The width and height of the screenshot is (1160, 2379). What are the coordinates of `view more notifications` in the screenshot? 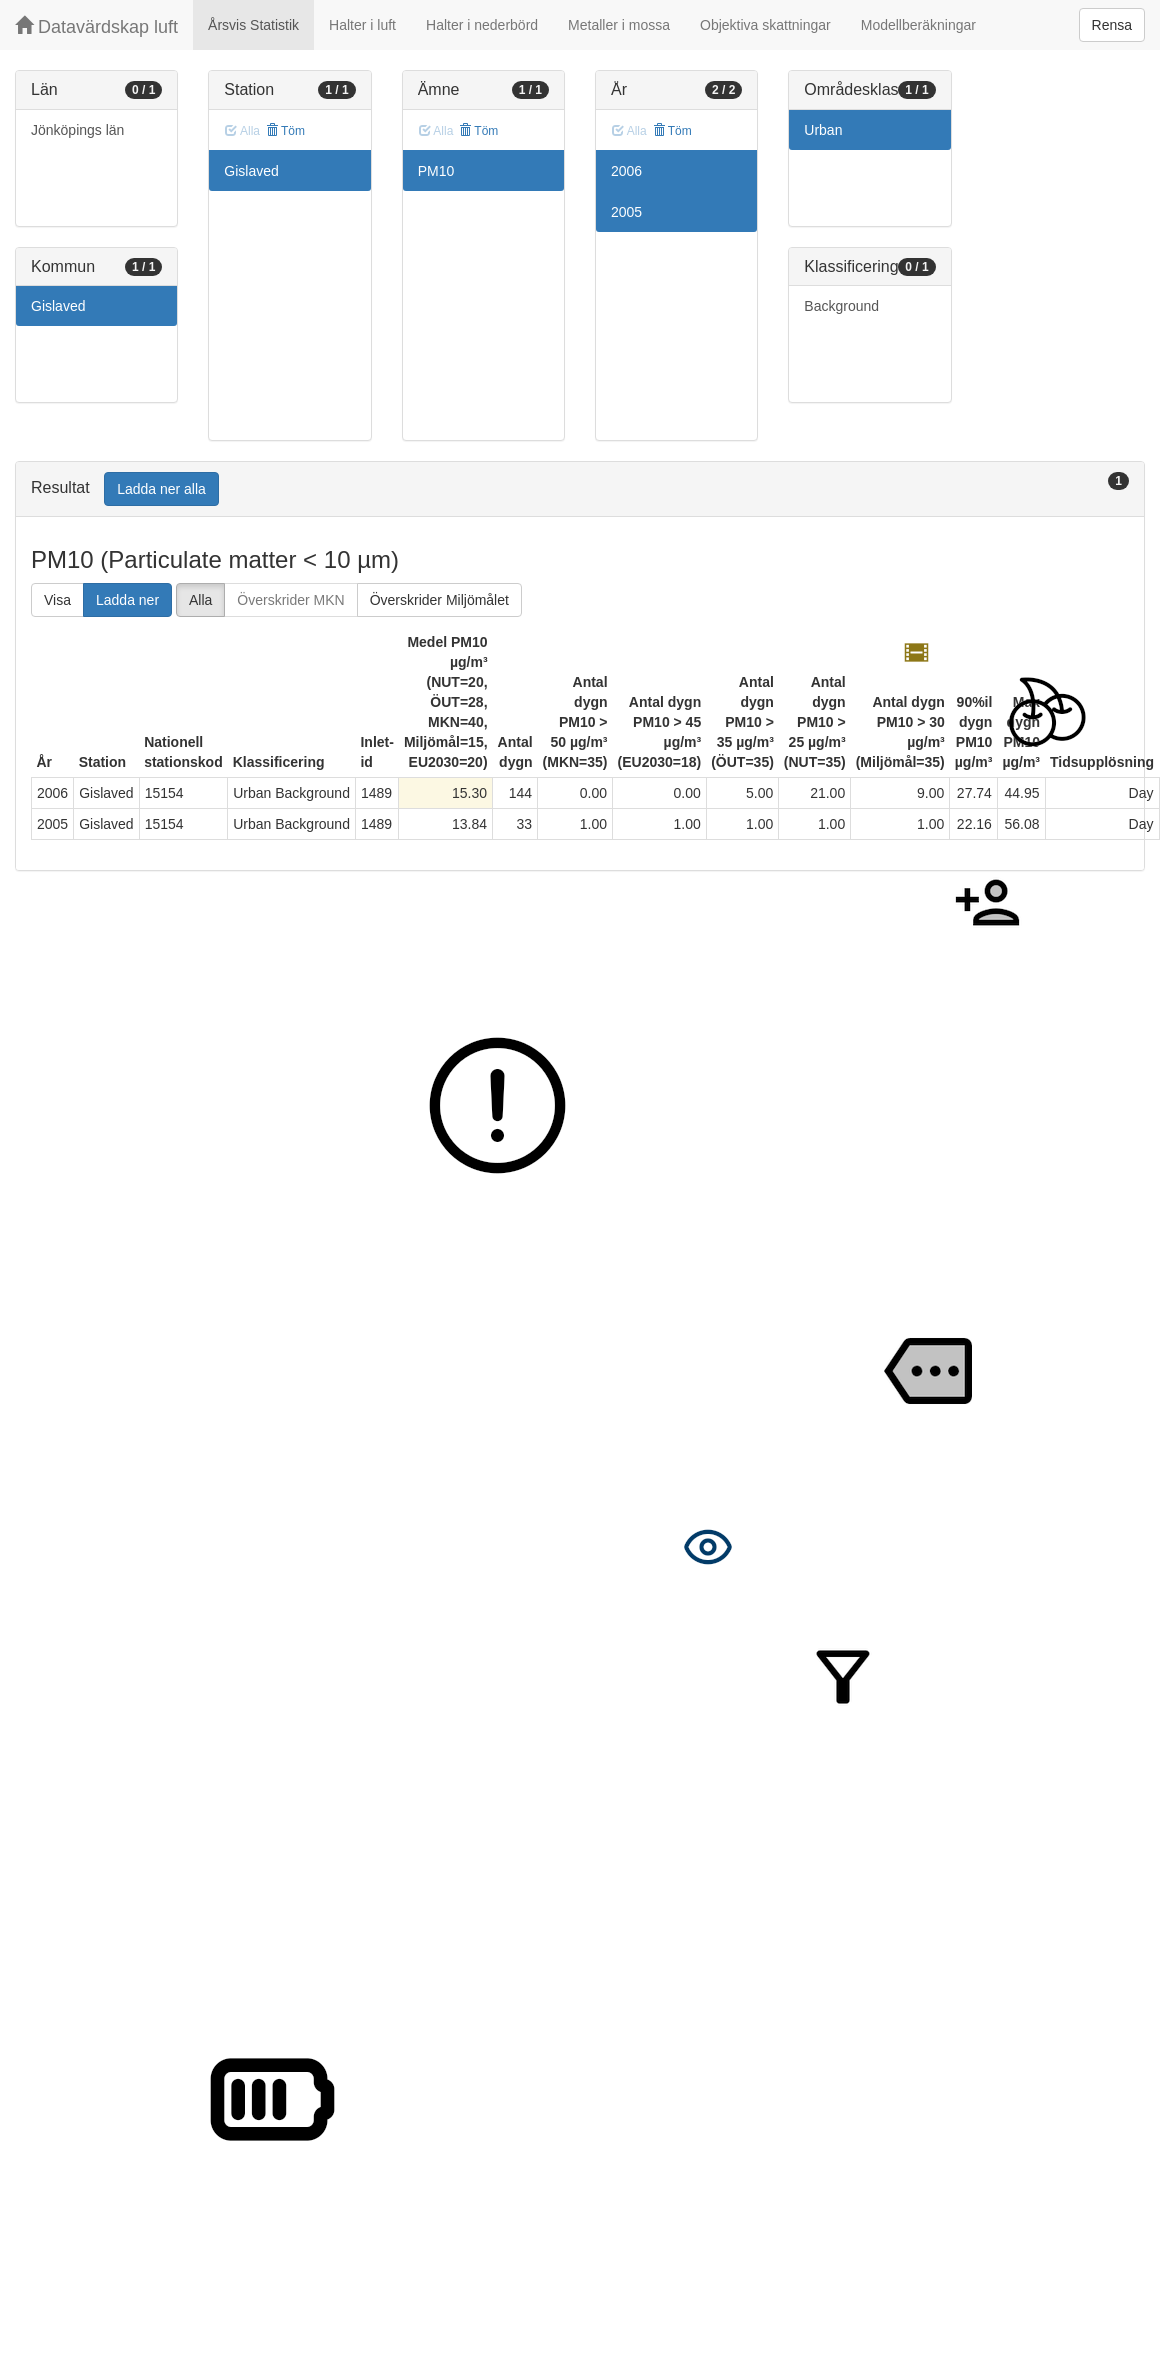 It's located at (928, 1371).